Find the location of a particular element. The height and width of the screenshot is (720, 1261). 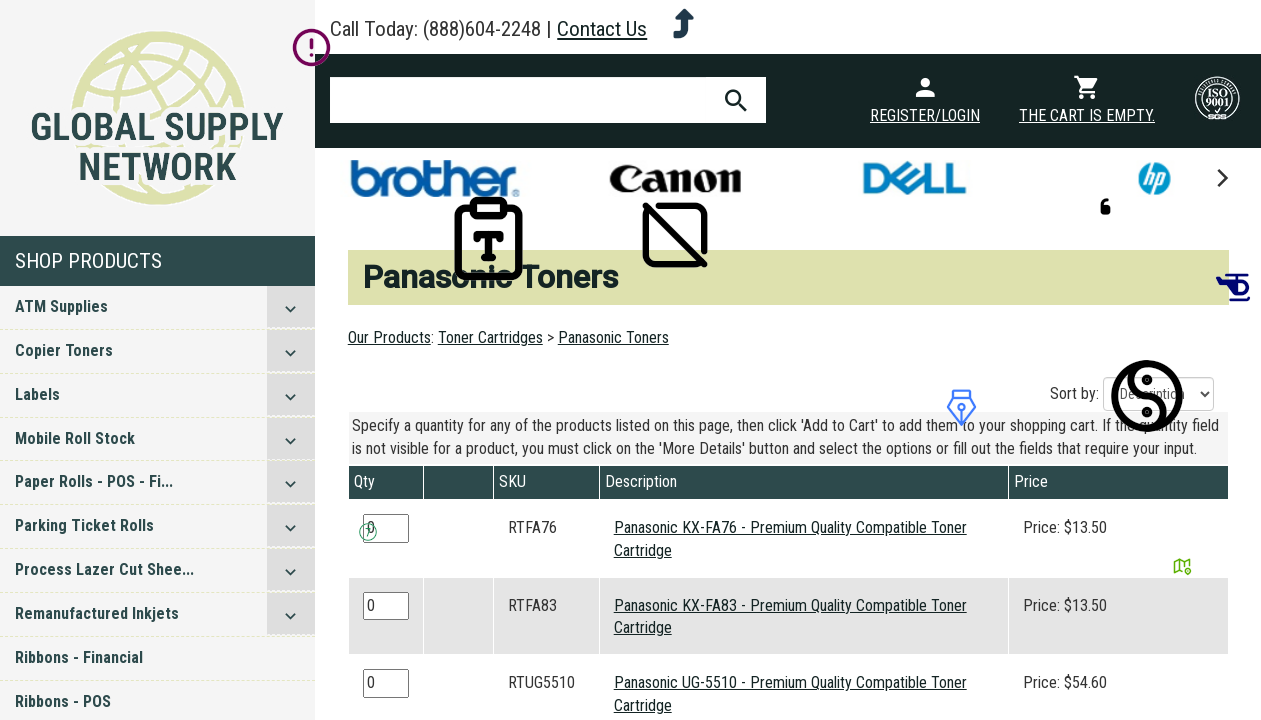

helicopter transportation option is located at coordinates (1233, 287).